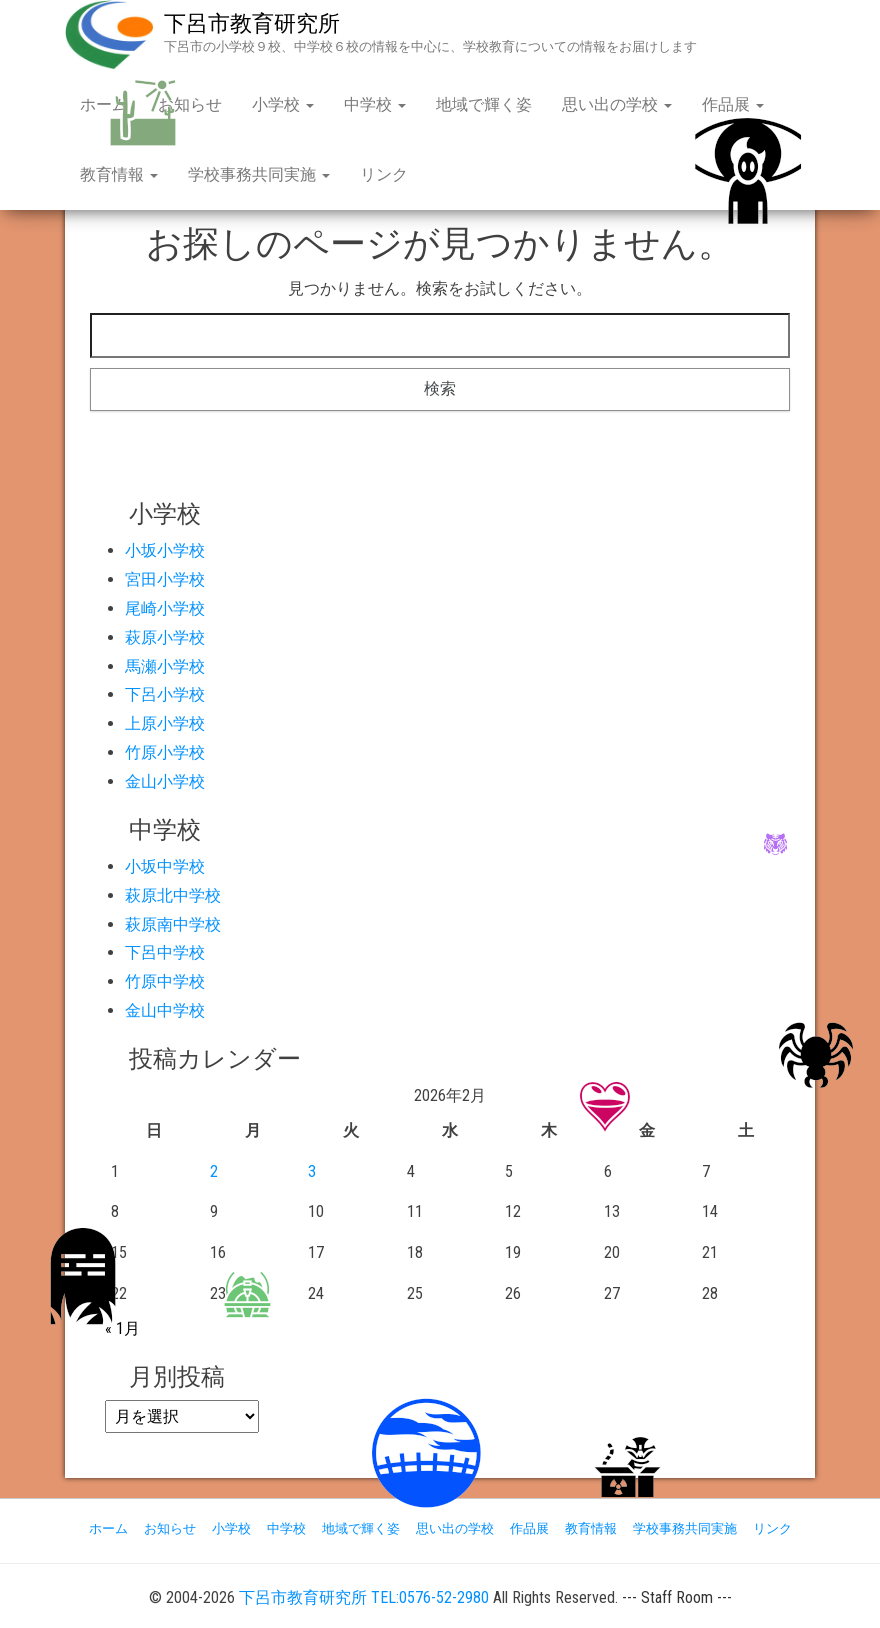 Image resolution: width=880 pixels, height=1628 pixels. What do you see at coordinates (426, 1453) in the screenshot?
I see `access farm or agricultural settings` at bounding box center [426, 1453].